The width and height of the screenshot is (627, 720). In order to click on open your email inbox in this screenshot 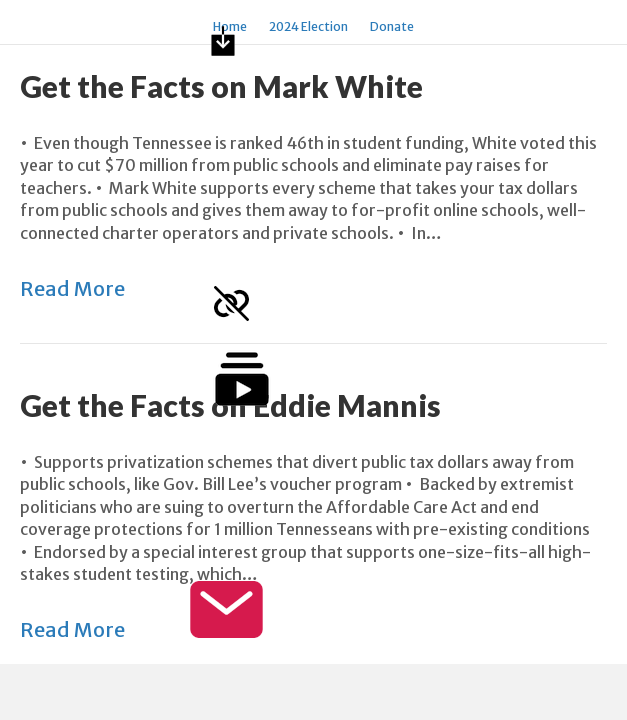, I will do `click(226, 609)`.